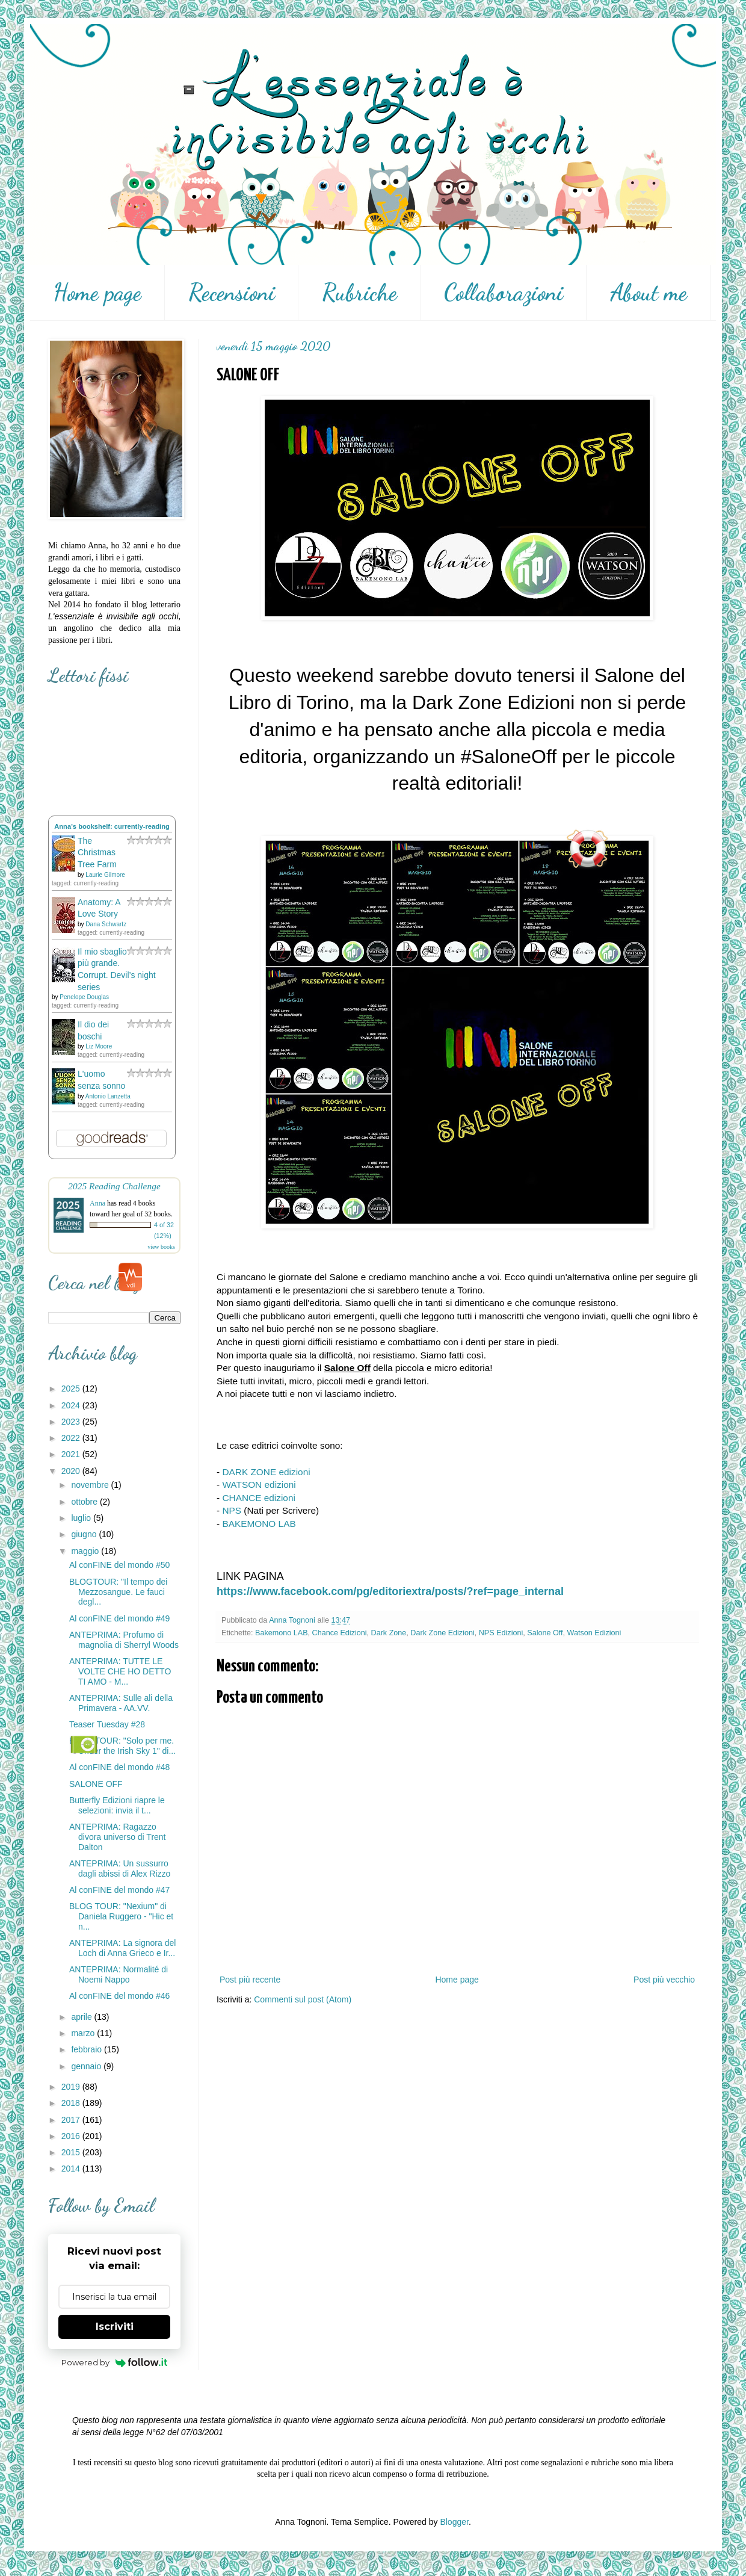 This screenshot has height=2576, width=746. I want to click on iPod shuffle device connected, so click(84, 1739).